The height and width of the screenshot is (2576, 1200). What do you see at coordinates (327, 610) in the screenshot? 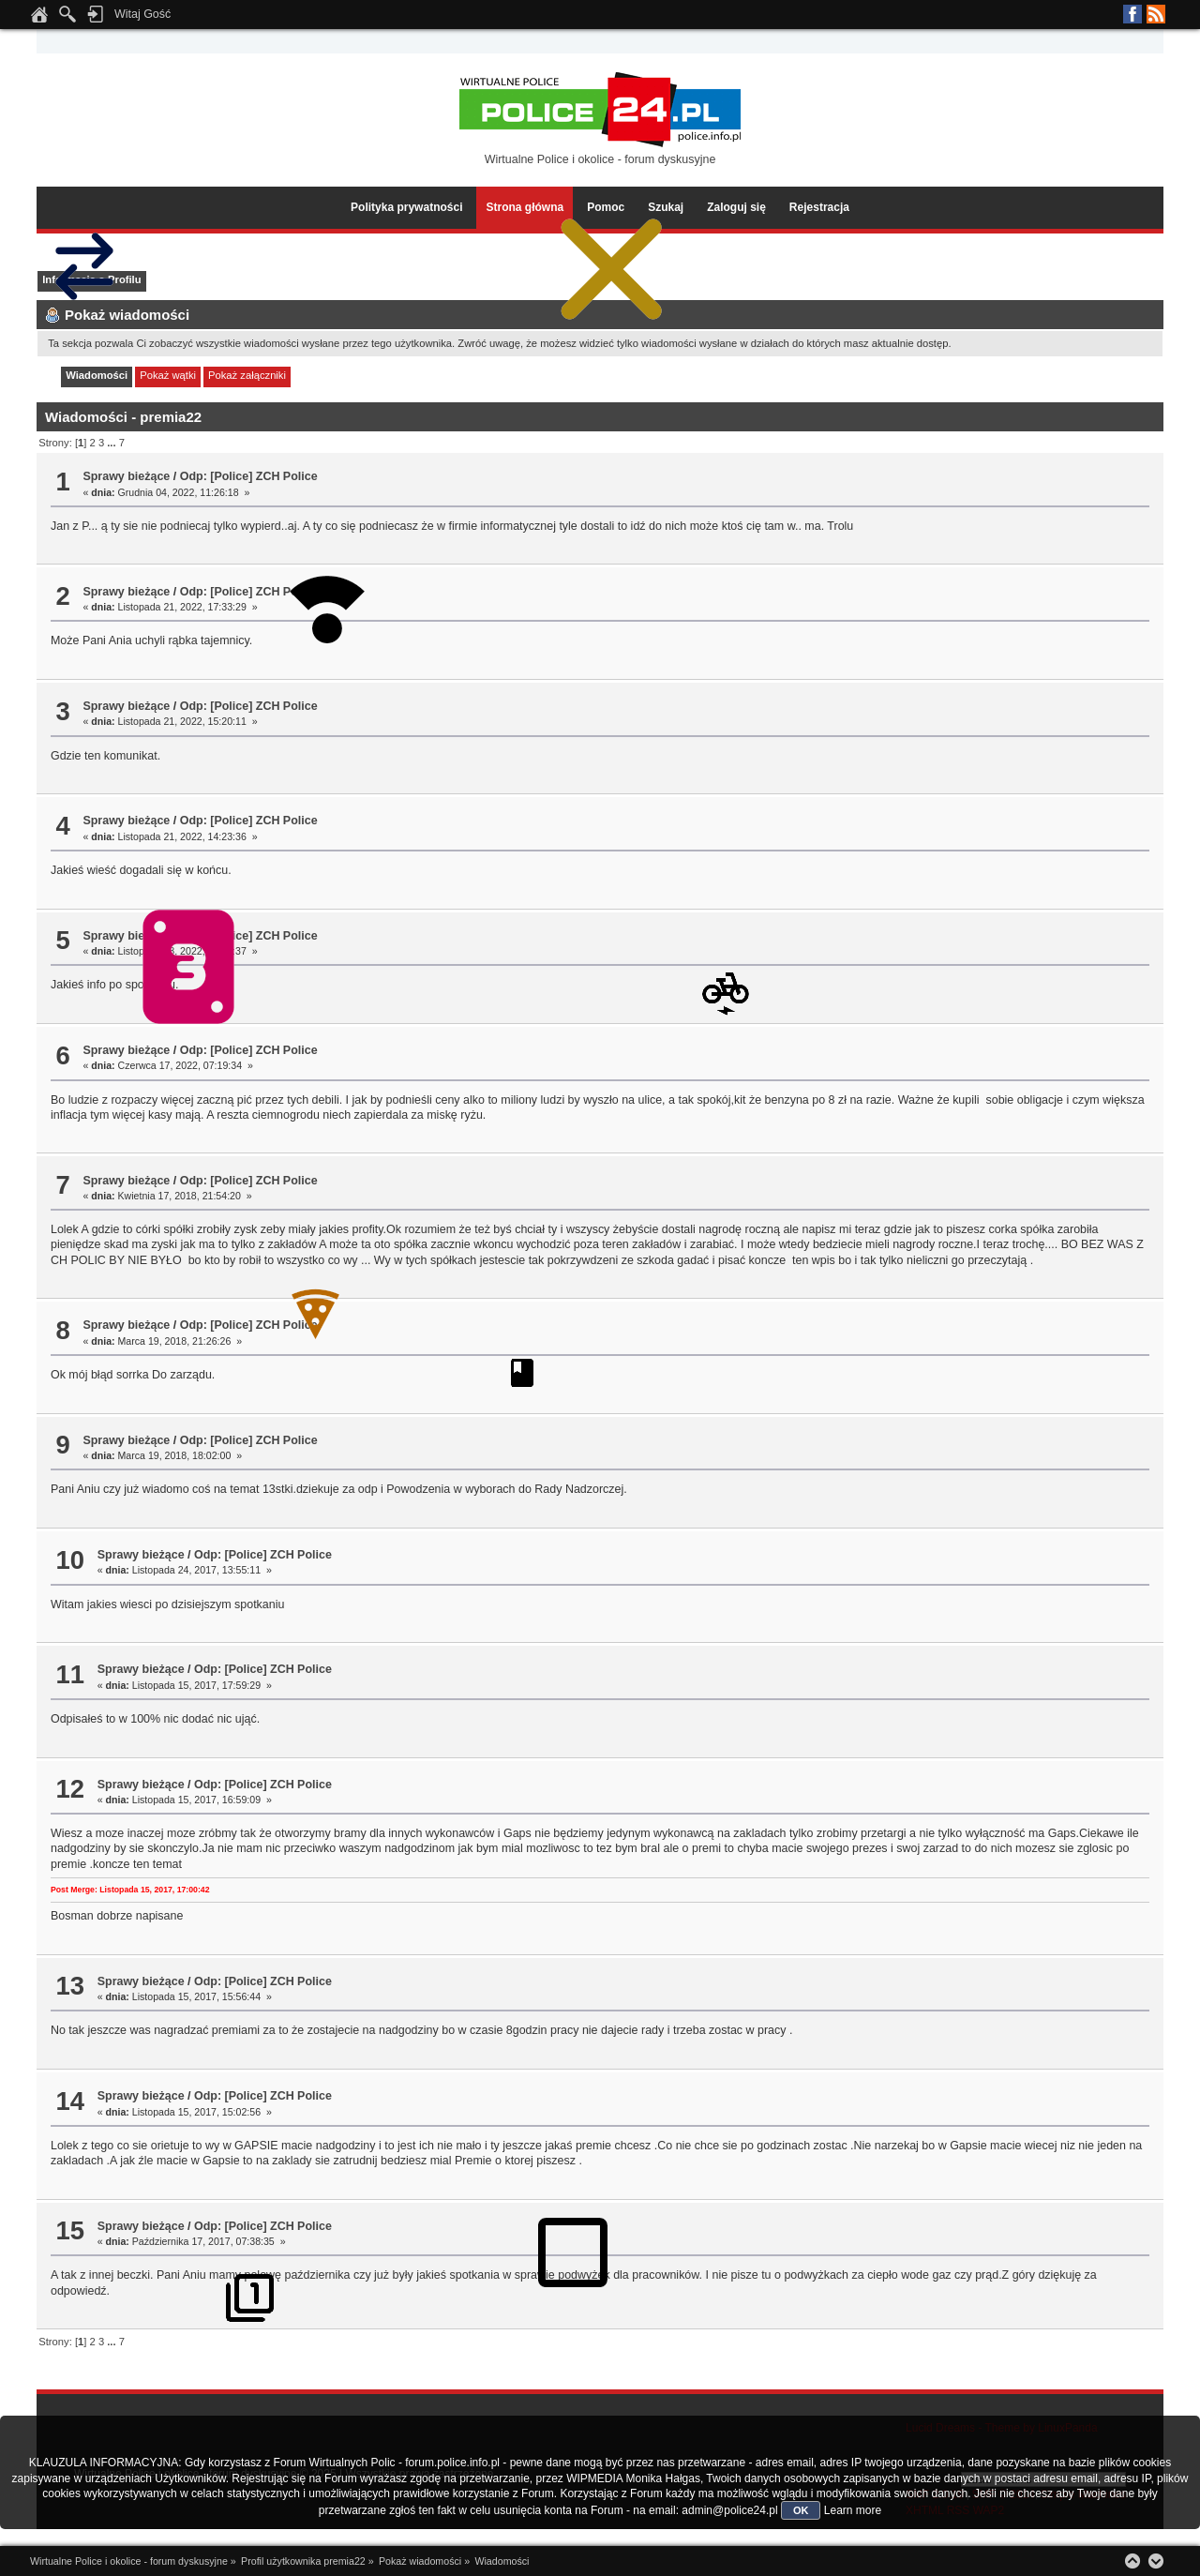
I see `calibrate compass or direction sensor` at bounding box center [327, 610].